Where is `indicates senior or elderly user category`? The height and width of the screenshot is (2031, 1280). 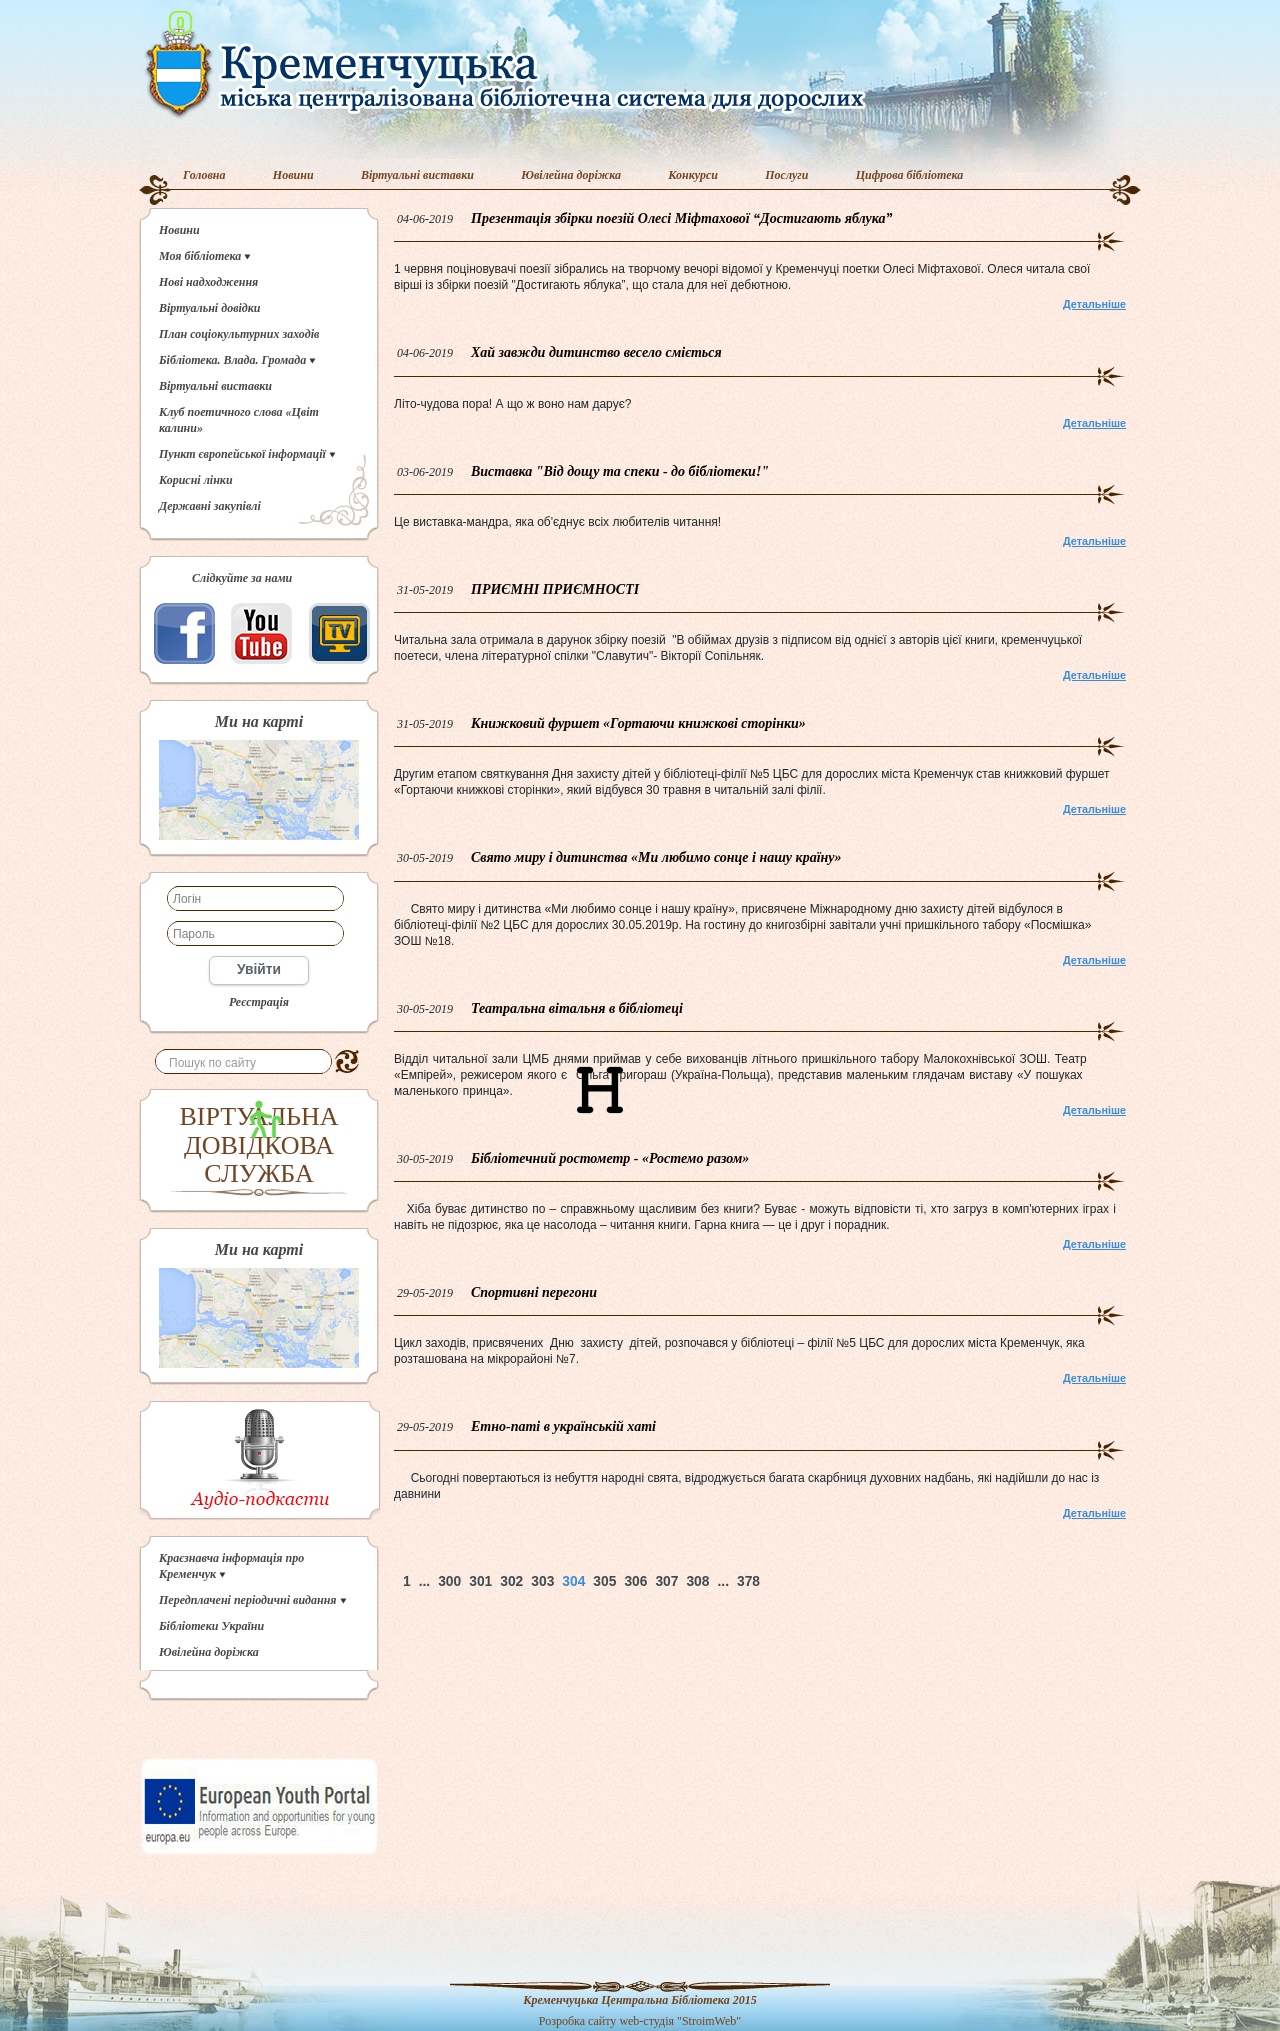 indicates senior or elderly user category is located at coordinates (266, 1119).